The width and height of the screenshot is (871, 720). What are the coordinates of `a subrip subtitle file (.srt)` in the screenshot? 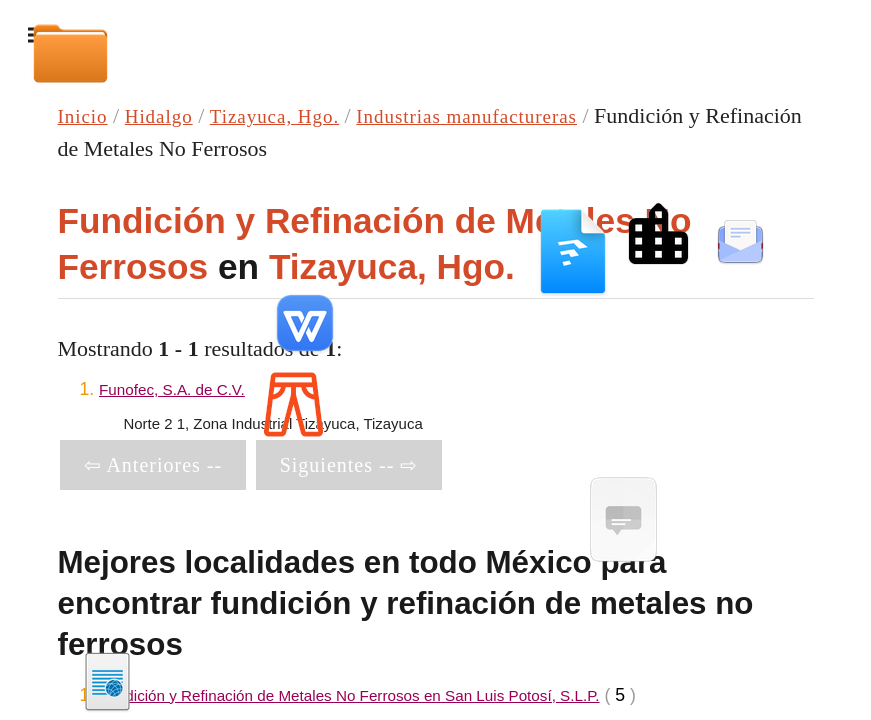 It's located at (623, 519).